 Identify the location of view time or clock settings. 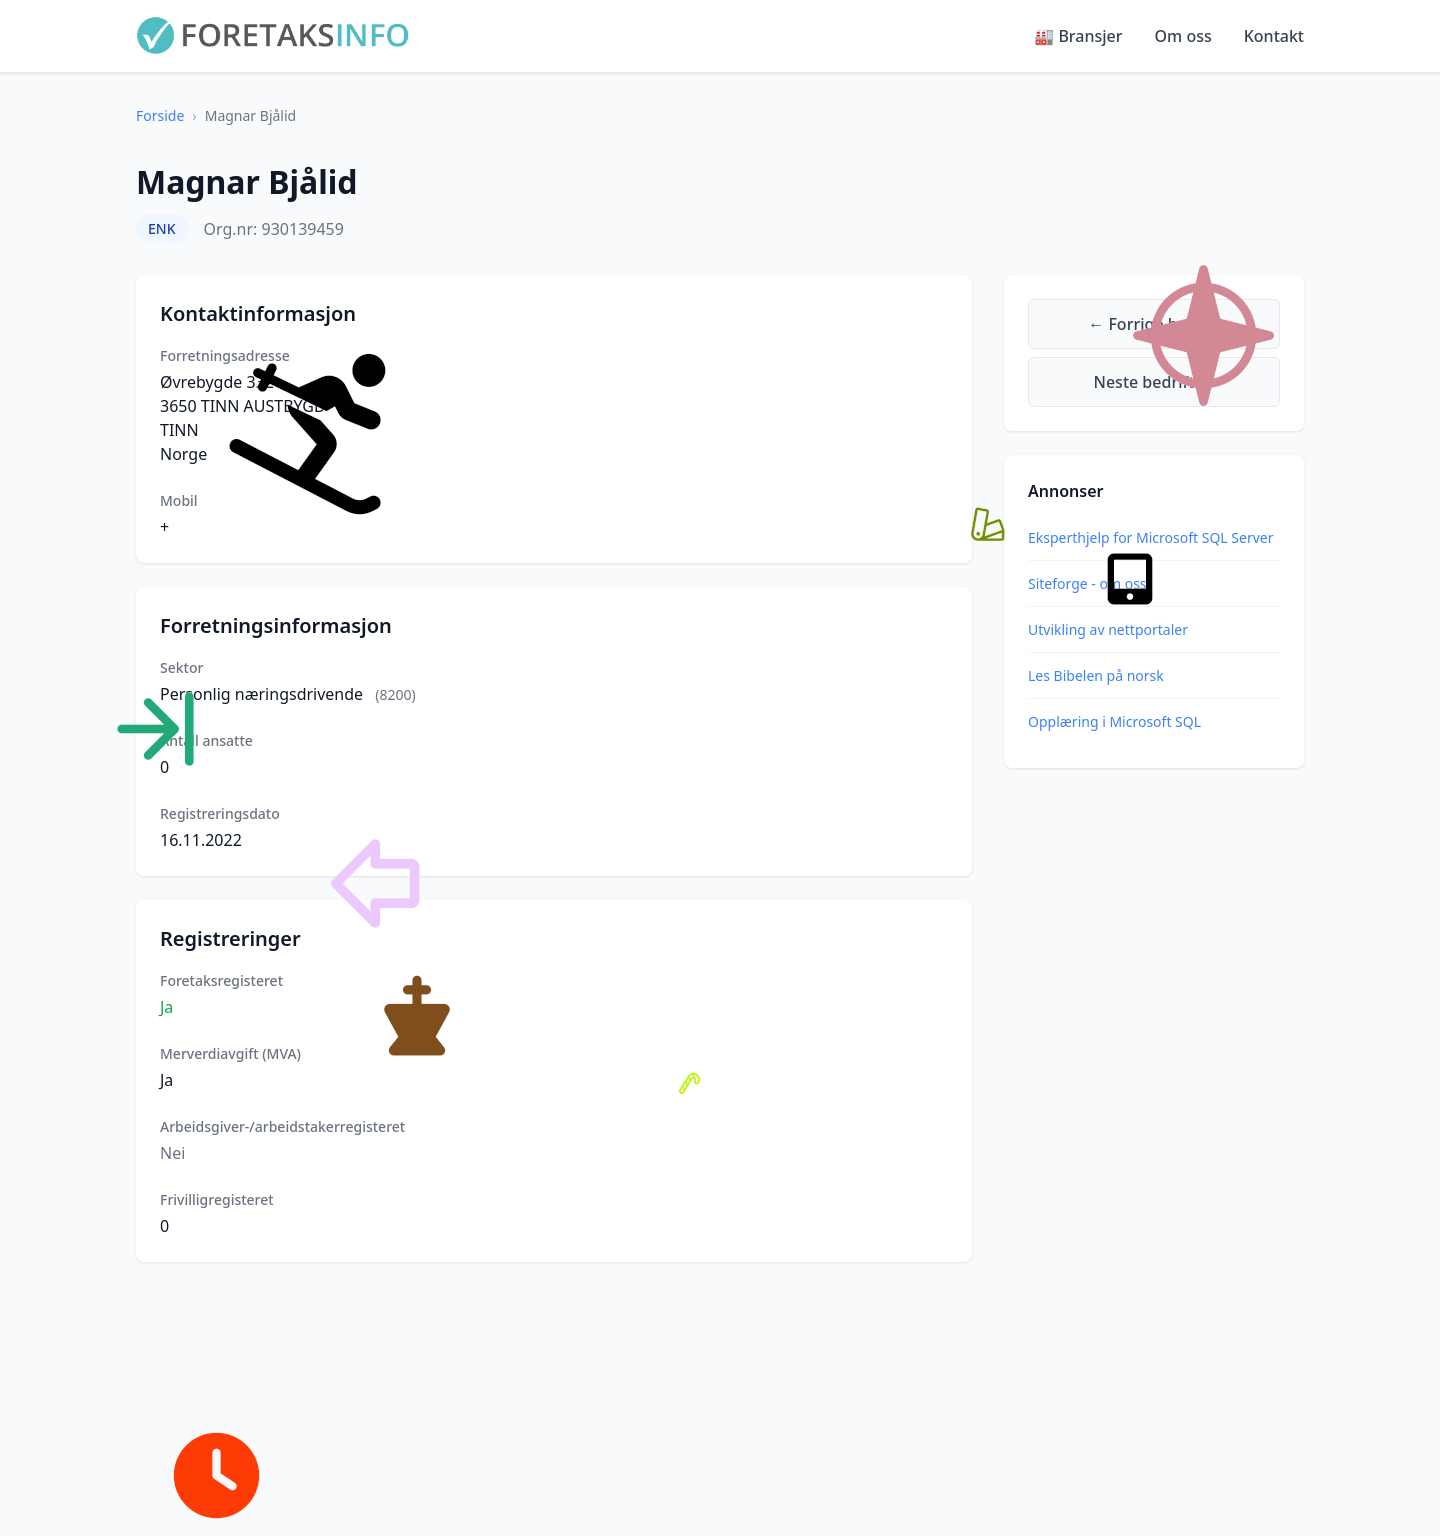
(216, 1475).